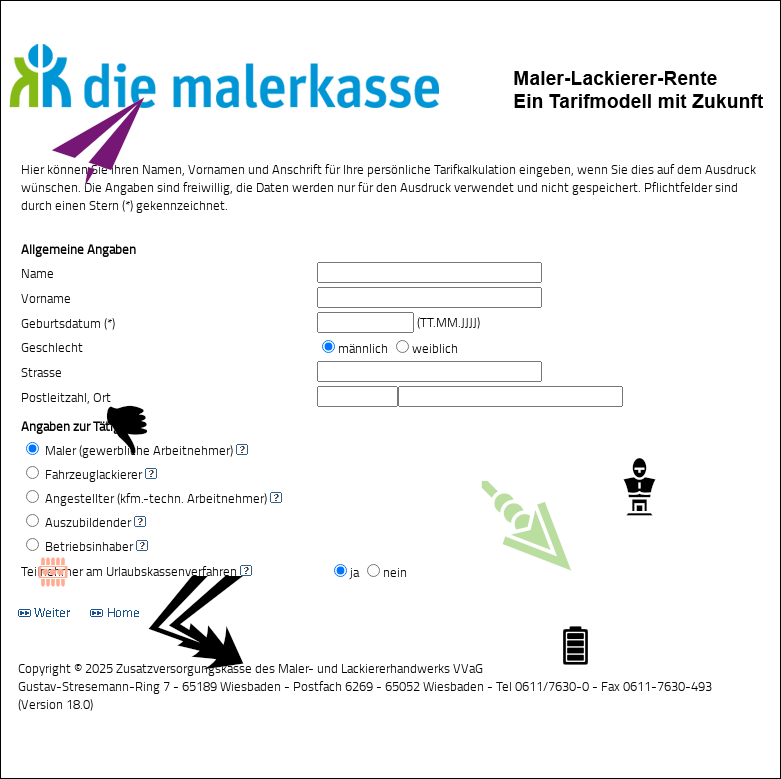  I want to click on dislike or downvote content, so click(127, 430).